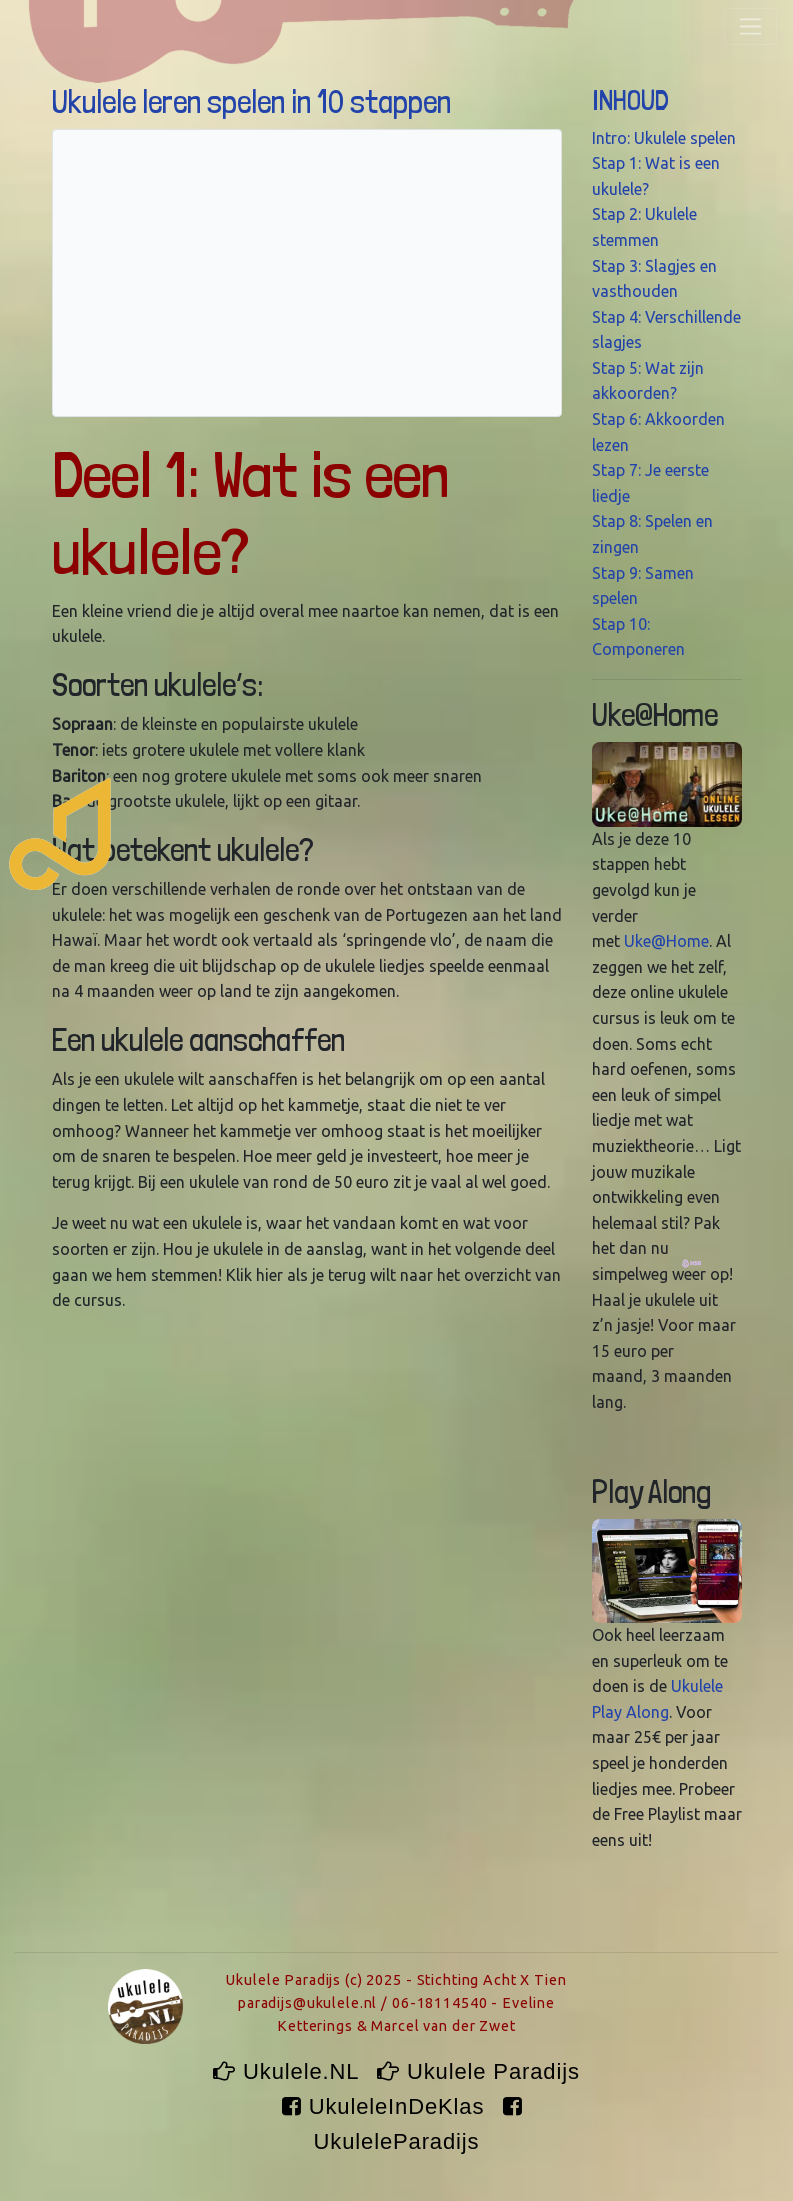 The width and height of the screenshot is (793, 2201). I want to click on NS8 brand logo, so click(691, 1263).